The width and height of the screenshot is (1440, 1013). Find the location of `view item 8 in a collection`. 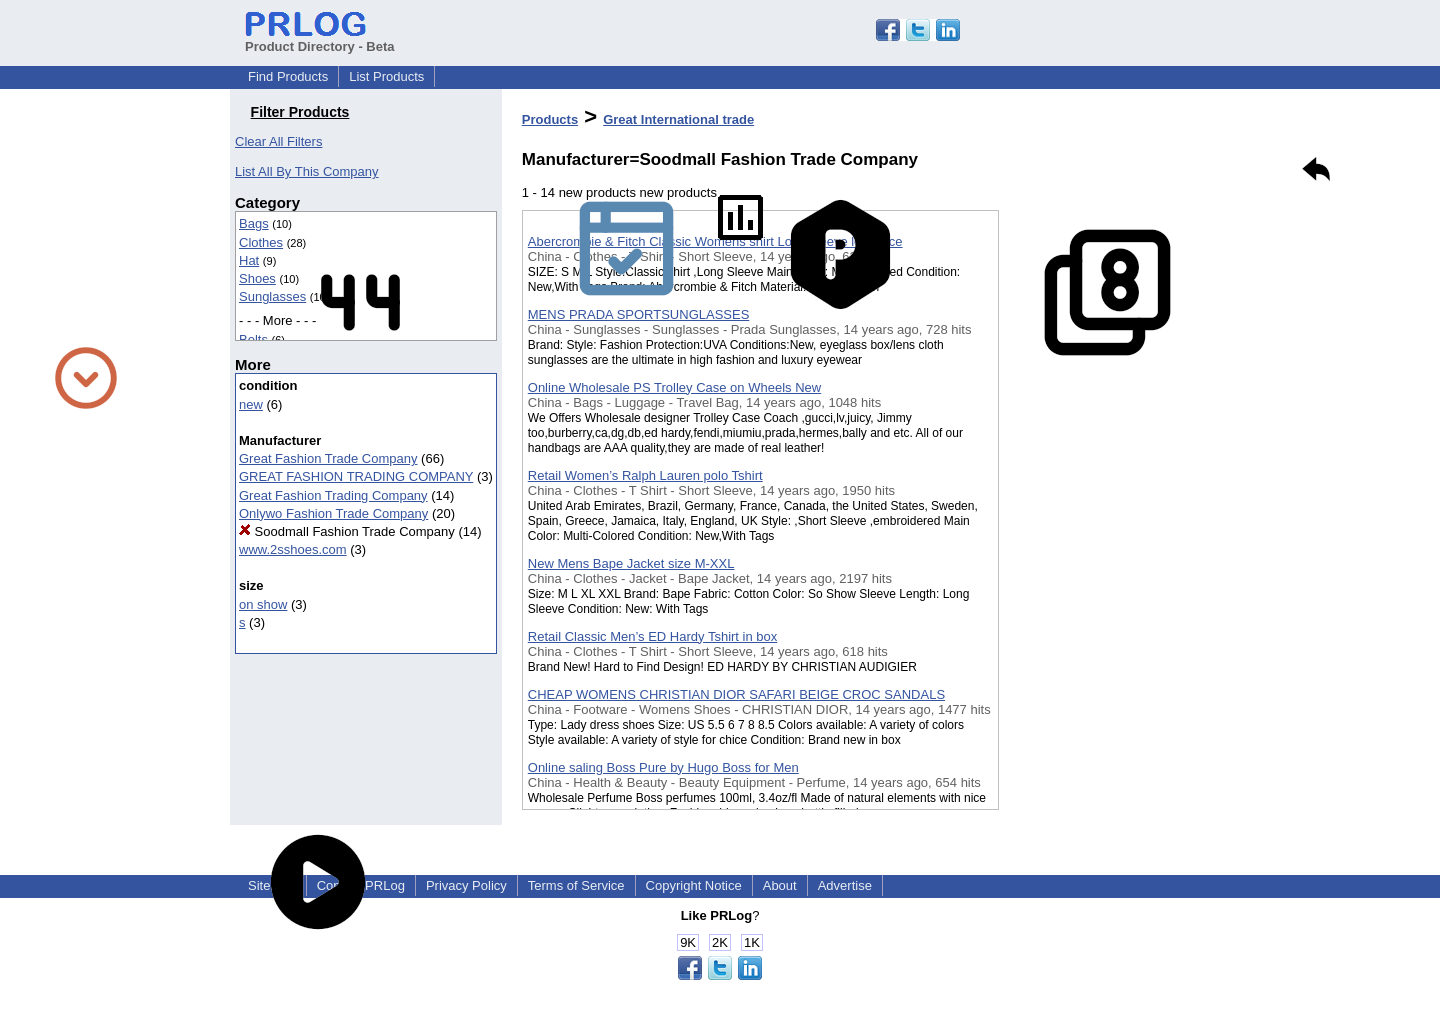

view item 8 in a collection is located at coordinates (1107, 292).